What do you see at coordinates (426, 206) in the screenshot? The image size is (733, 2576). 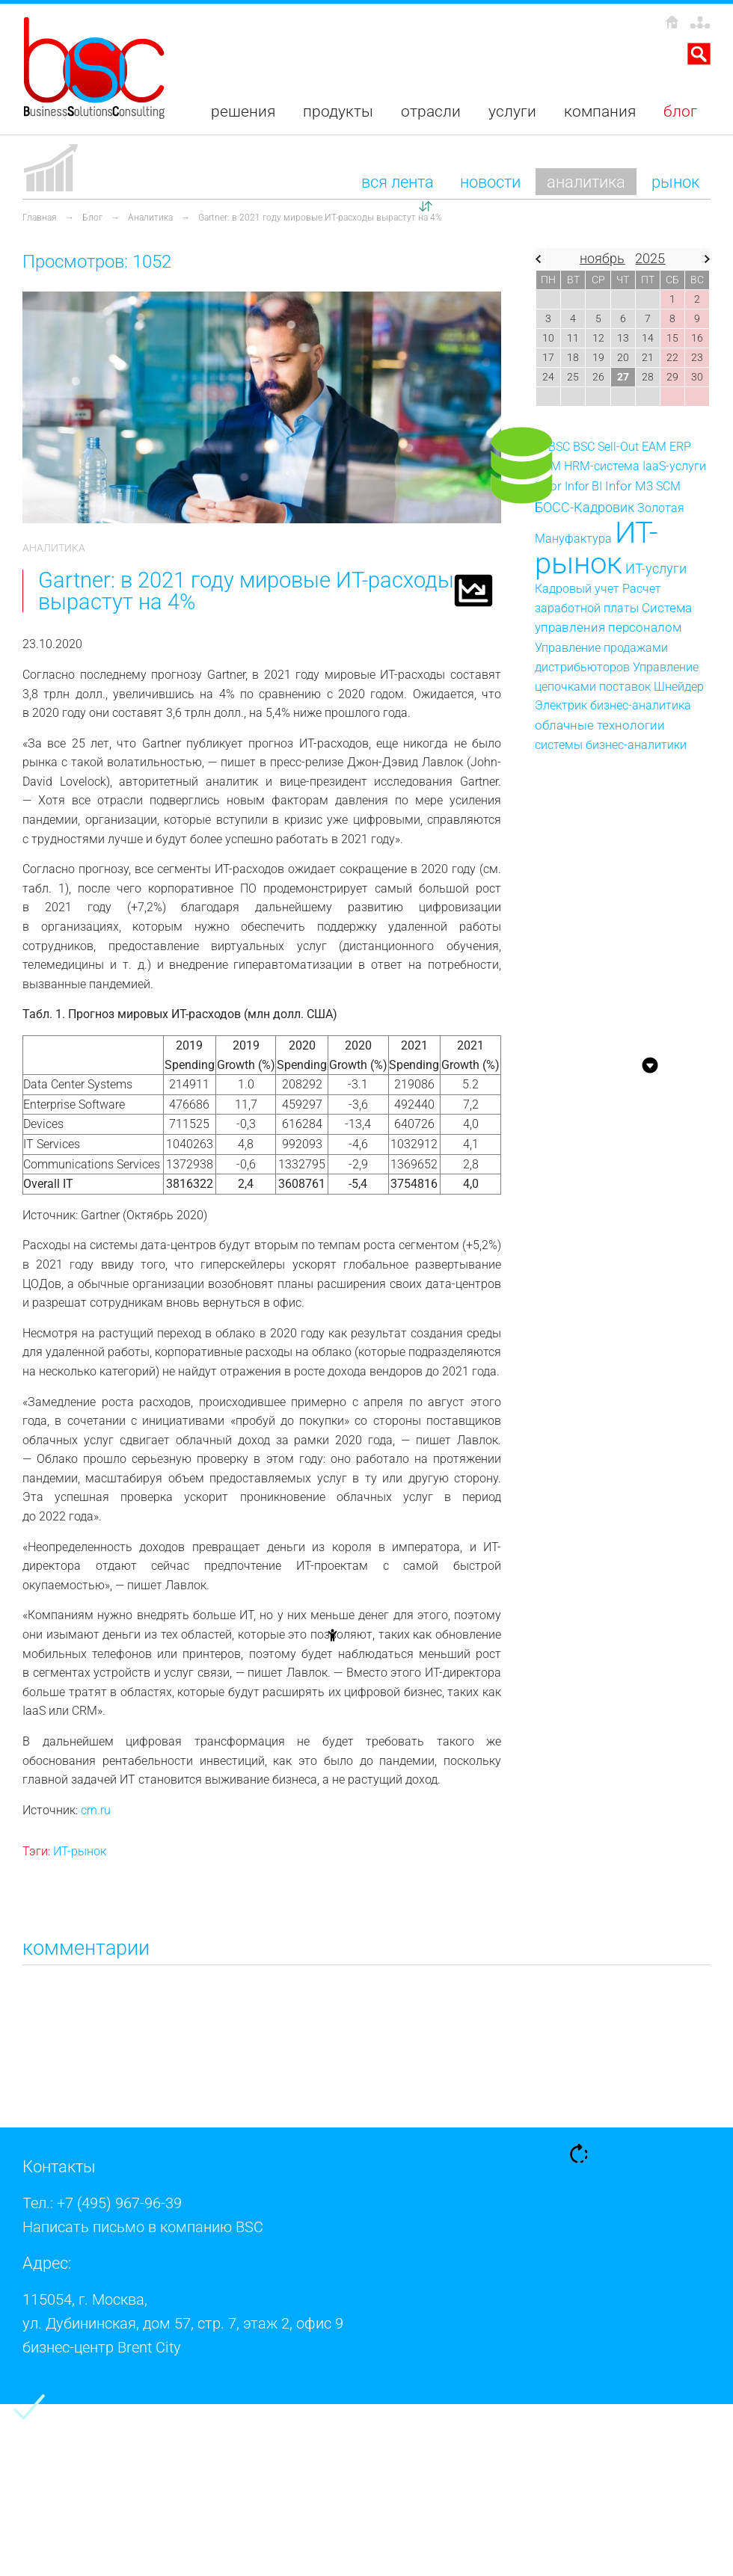 I see `swap or reorder items vertically` at bounding box center [426, 206].